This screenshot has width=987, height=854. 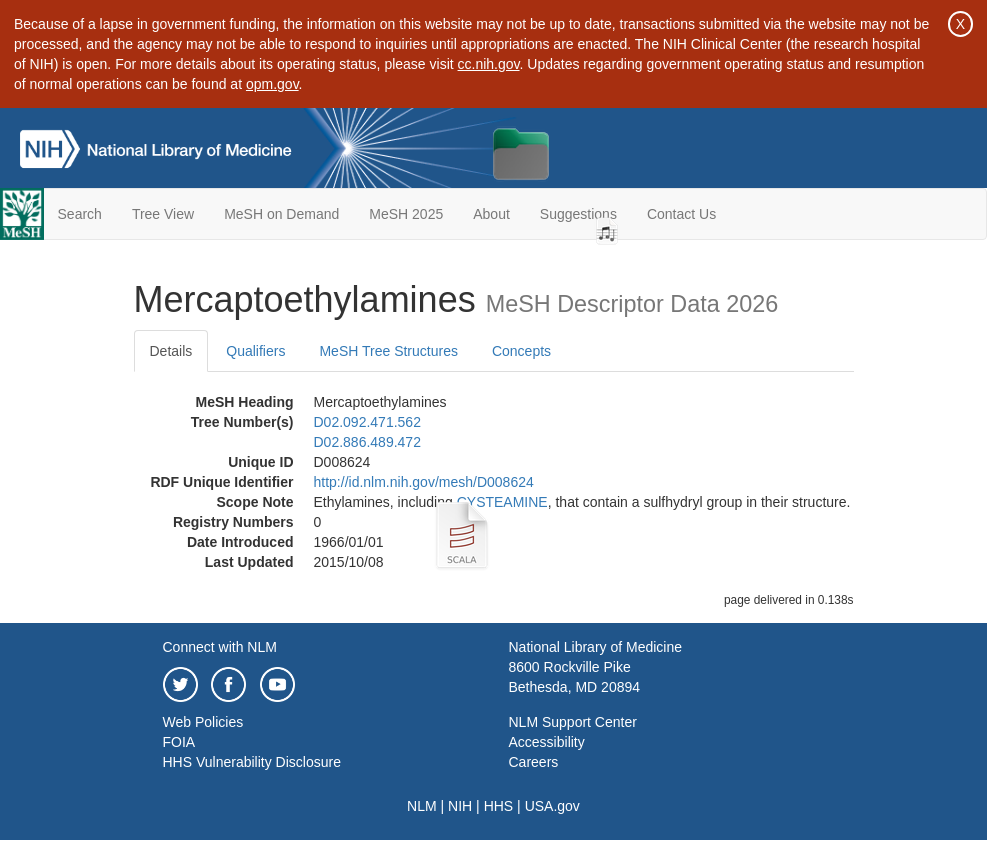 What do you see at coordinates (462, 536) in the screenshot?
I see `a scala source code file` at bounding box center [462, 536].